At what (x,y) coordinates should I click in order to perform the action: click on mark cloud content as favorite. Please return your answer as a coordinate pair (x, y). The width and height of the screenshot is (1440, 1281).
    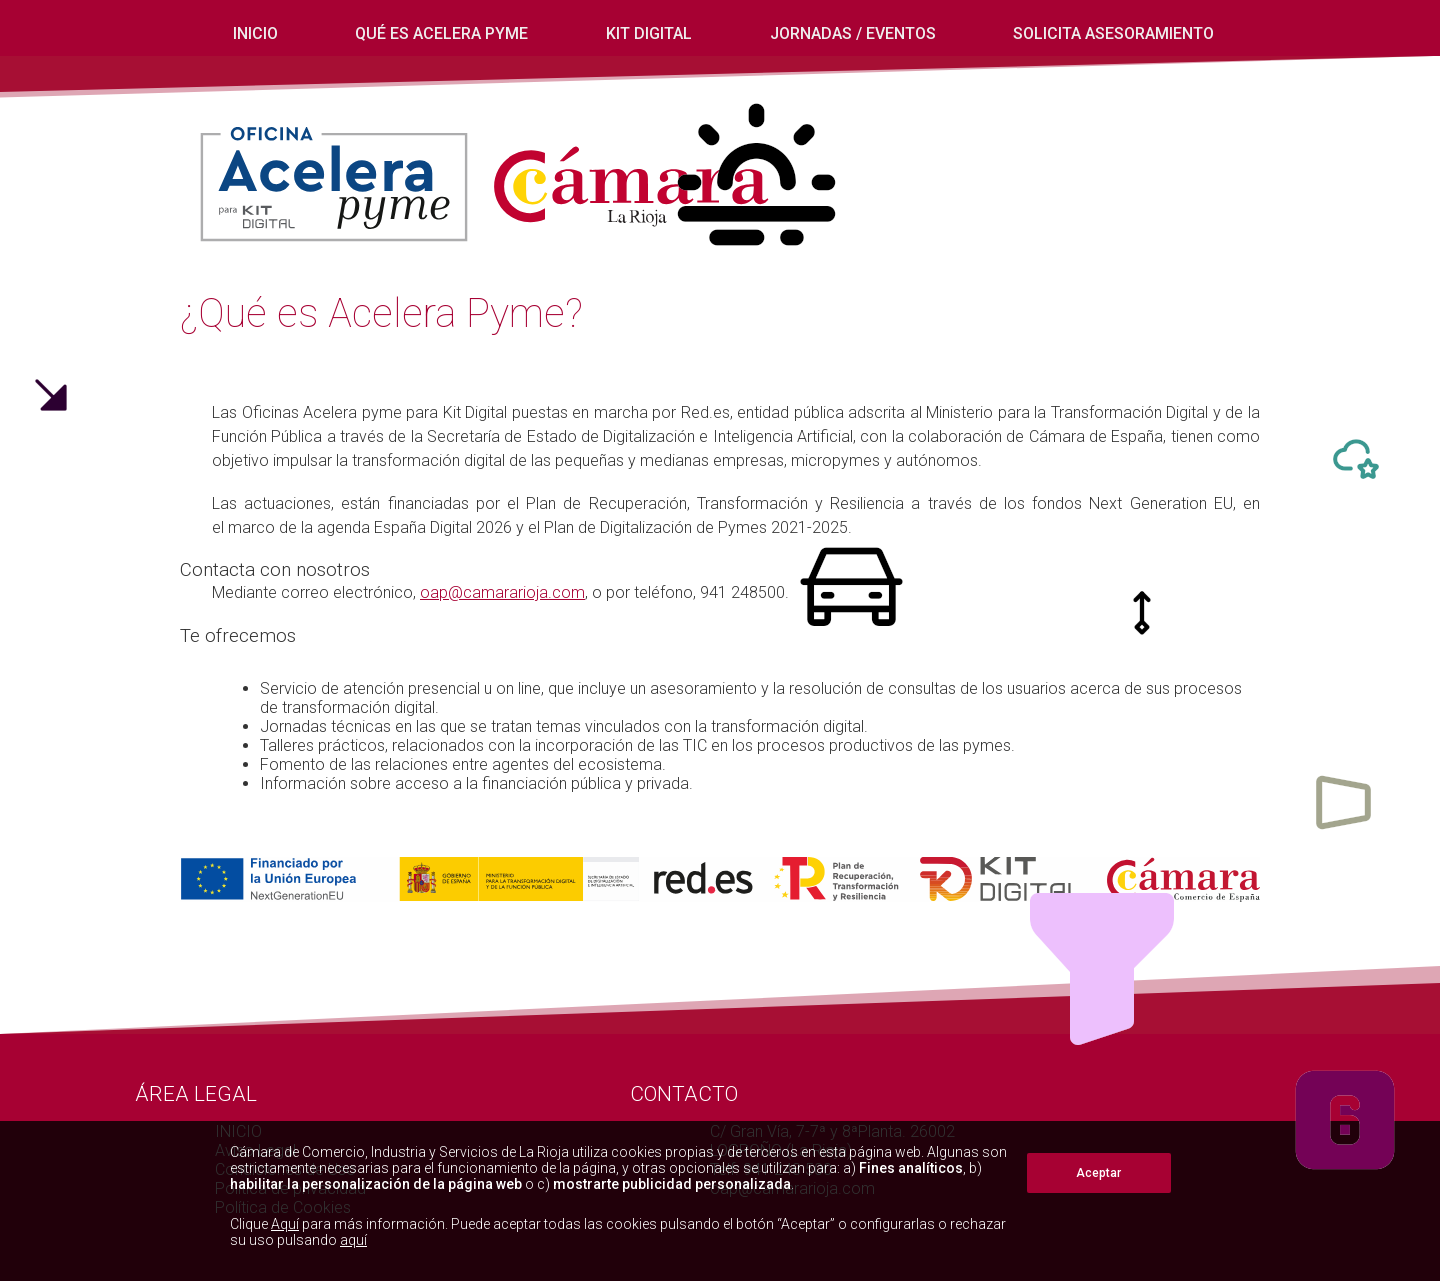
    Looking at the image, I should click on (1356, 456).